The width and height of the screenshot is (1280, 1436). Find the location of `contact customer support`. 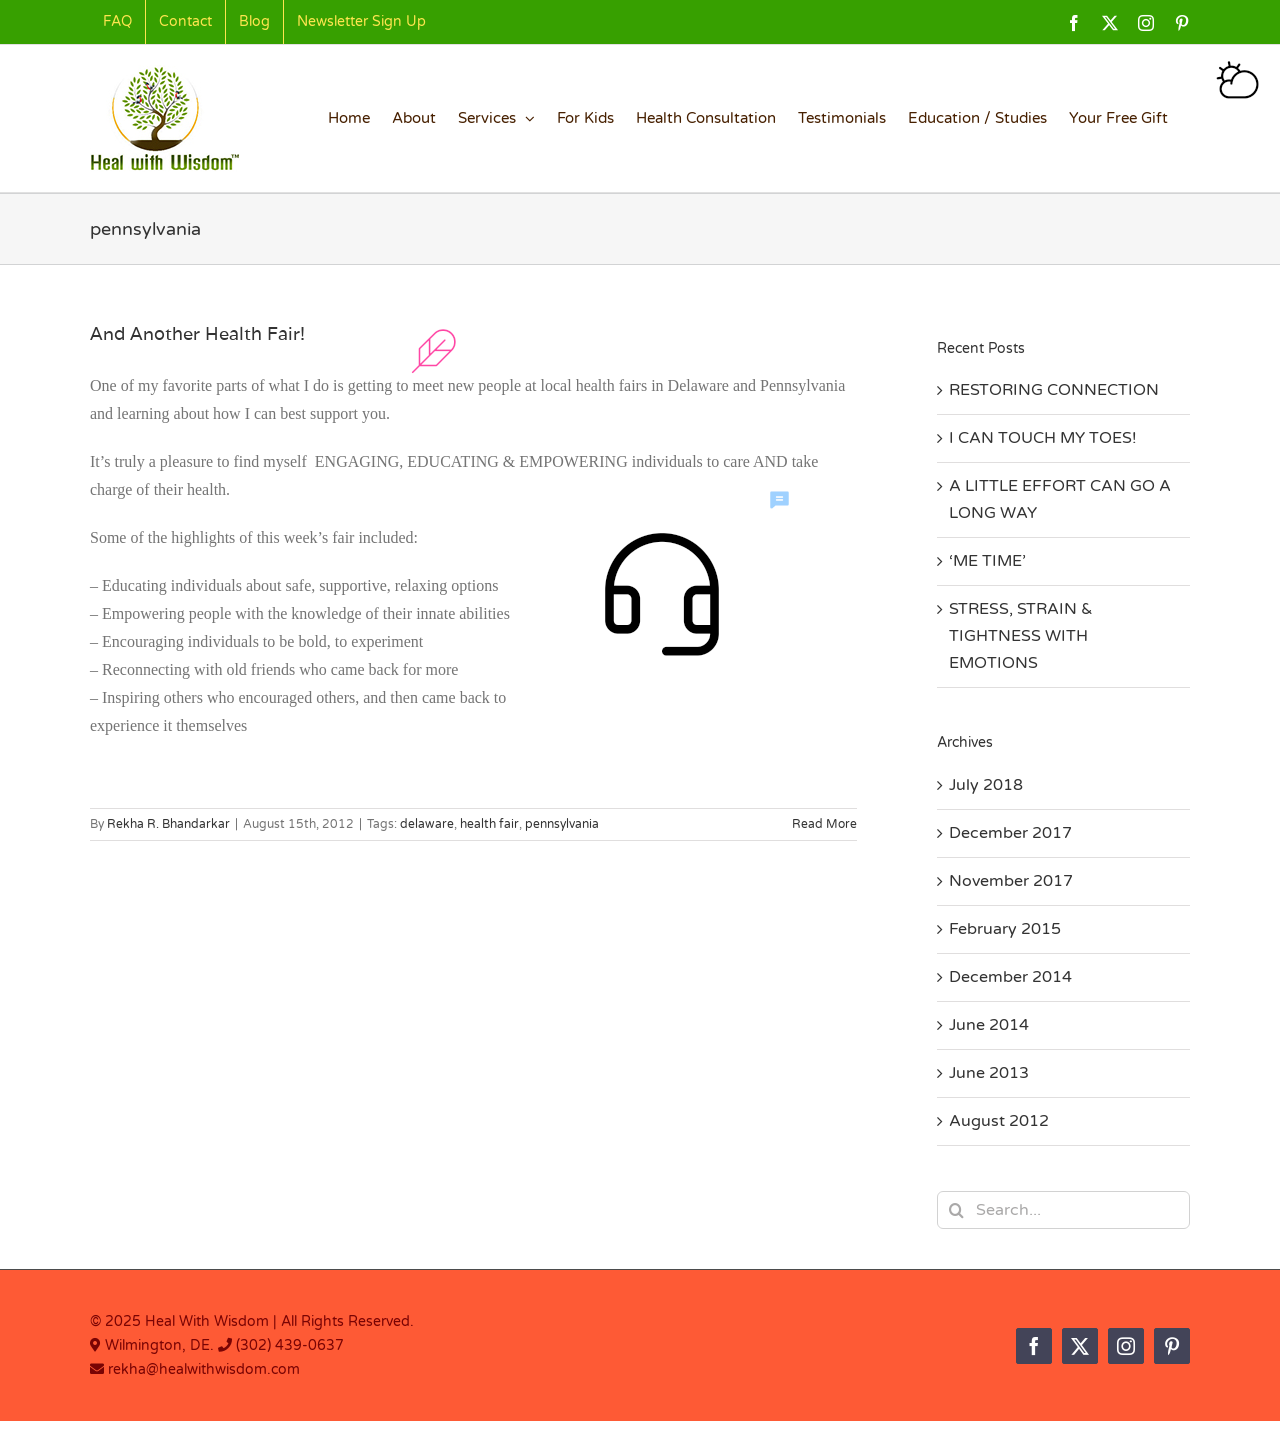

contact customer support is located at coordinates (662, 590).